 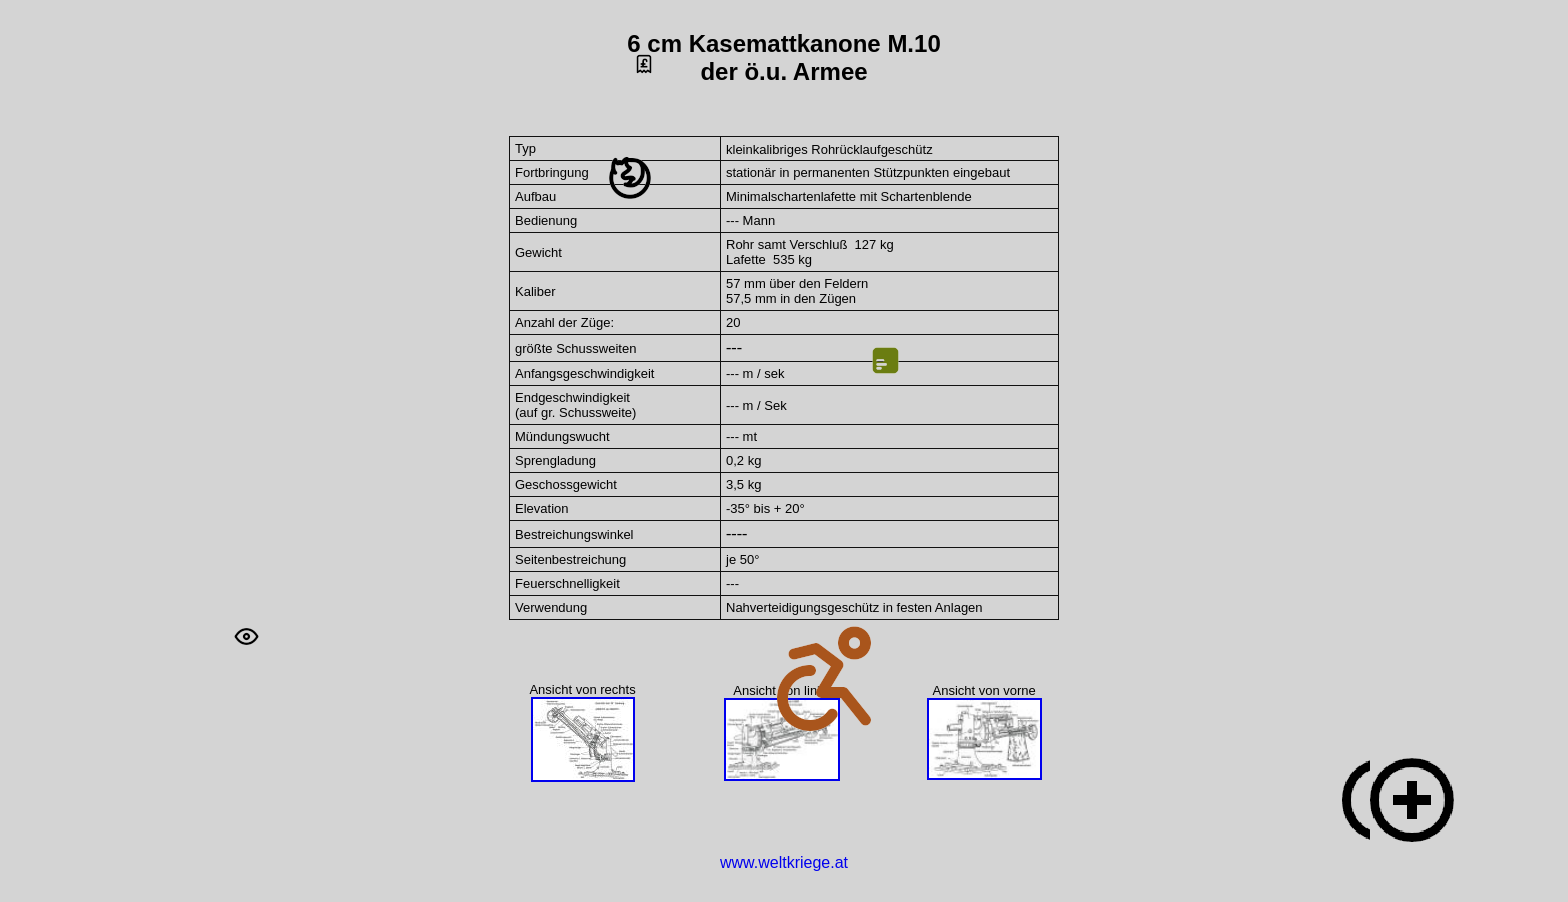 What do you see at coordinates (1398, 800) in the screenshot?
I see `add a duplicate control point` at bounding box center [1398, 800].